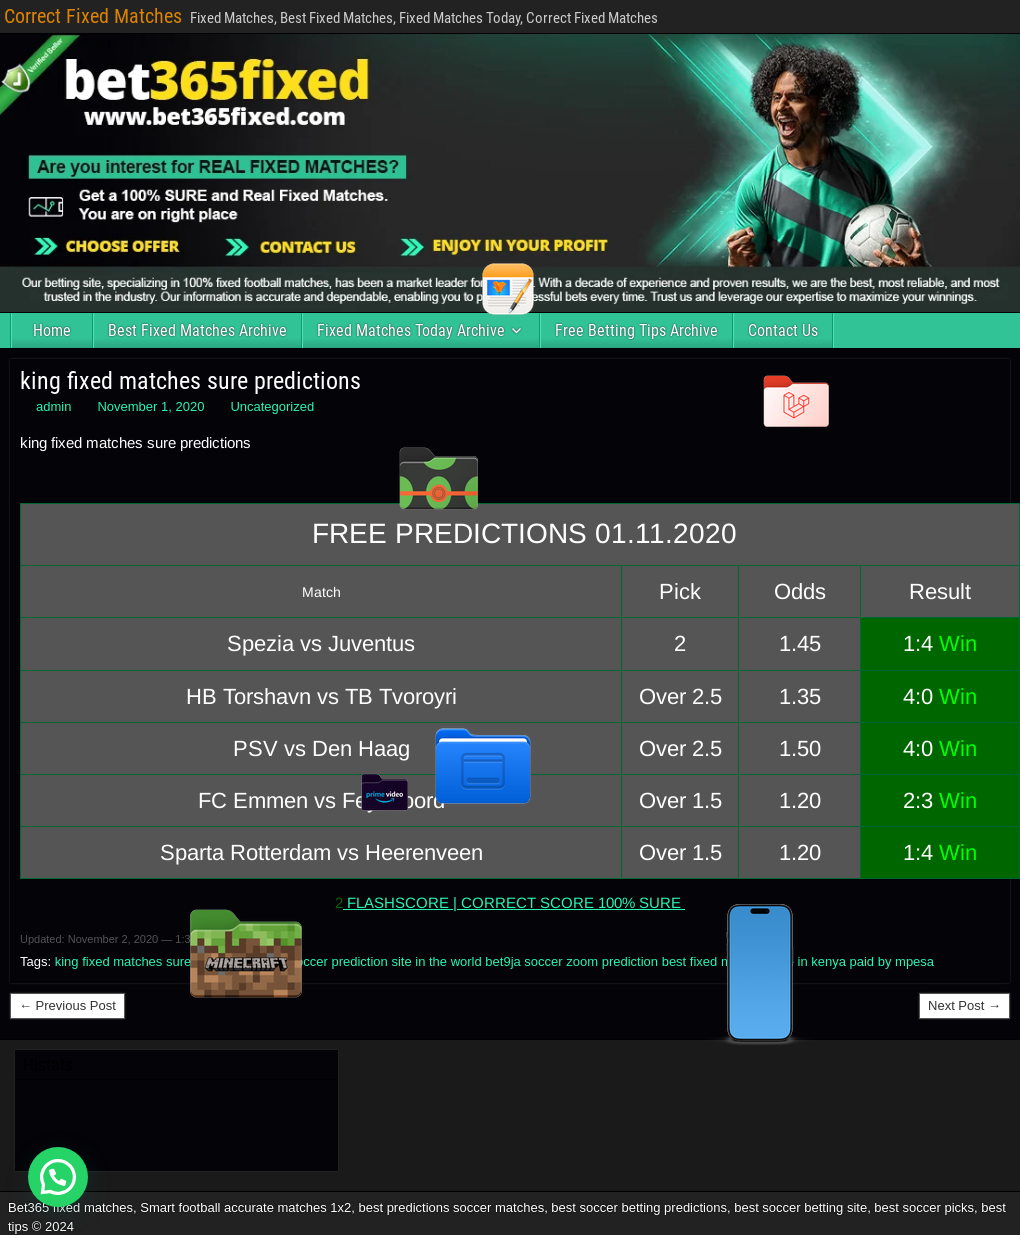 The width and height of the screenshot is (1020, 1235). Describe the element at coordinates (384, 793) in the screenshot. I see `folder containing prime video downloads or media` at that location.